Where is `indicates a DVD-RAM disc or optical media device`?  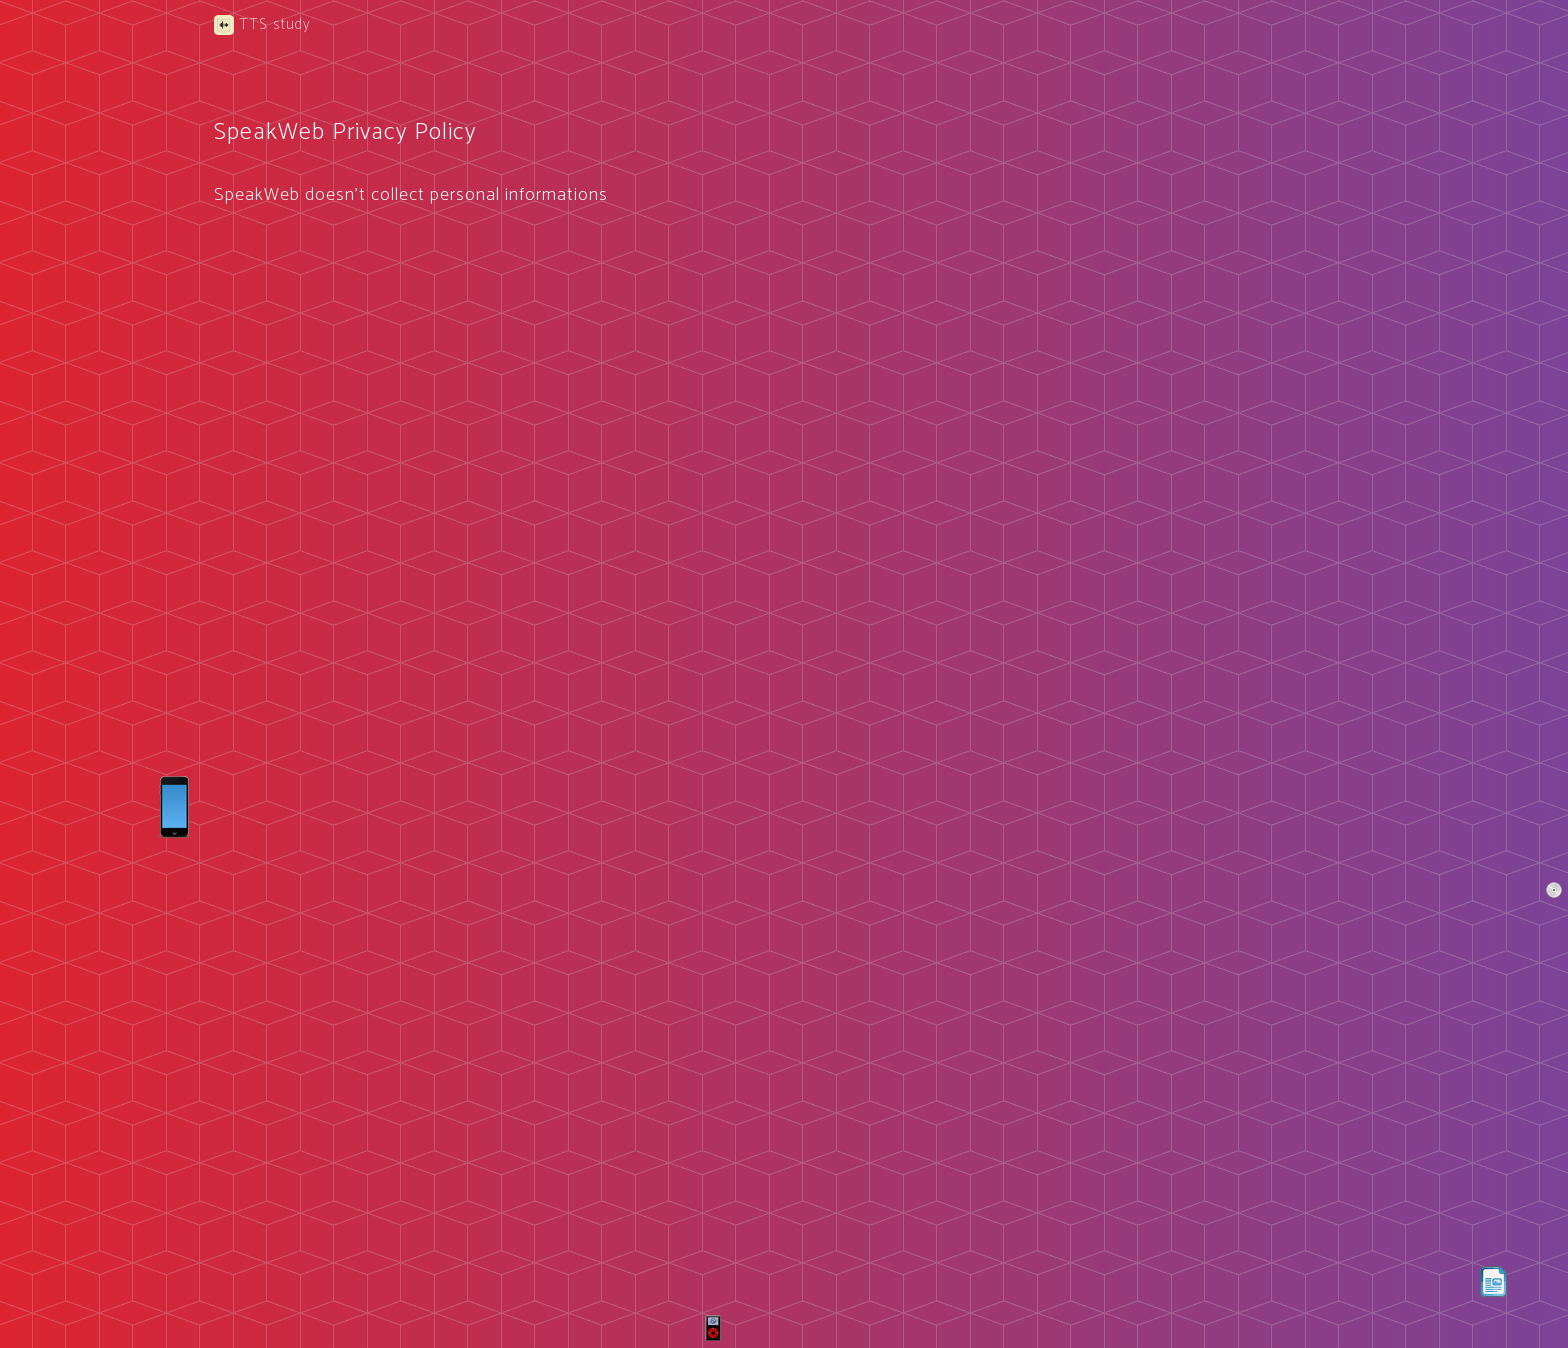 indicates a DVD-RAM disc or optical media device is located at coordinates (1554, 890).